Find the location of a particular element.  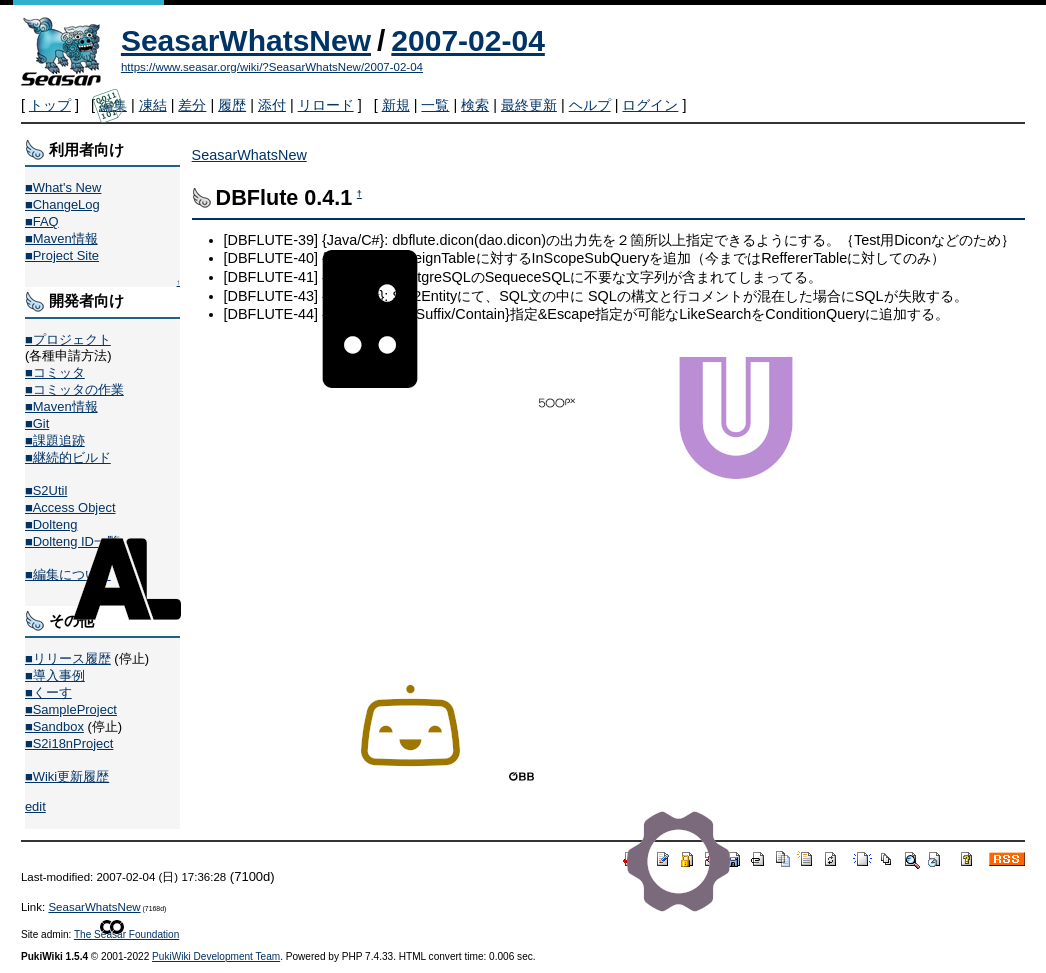

vueuse library logo is located at coordinates (736, 418).